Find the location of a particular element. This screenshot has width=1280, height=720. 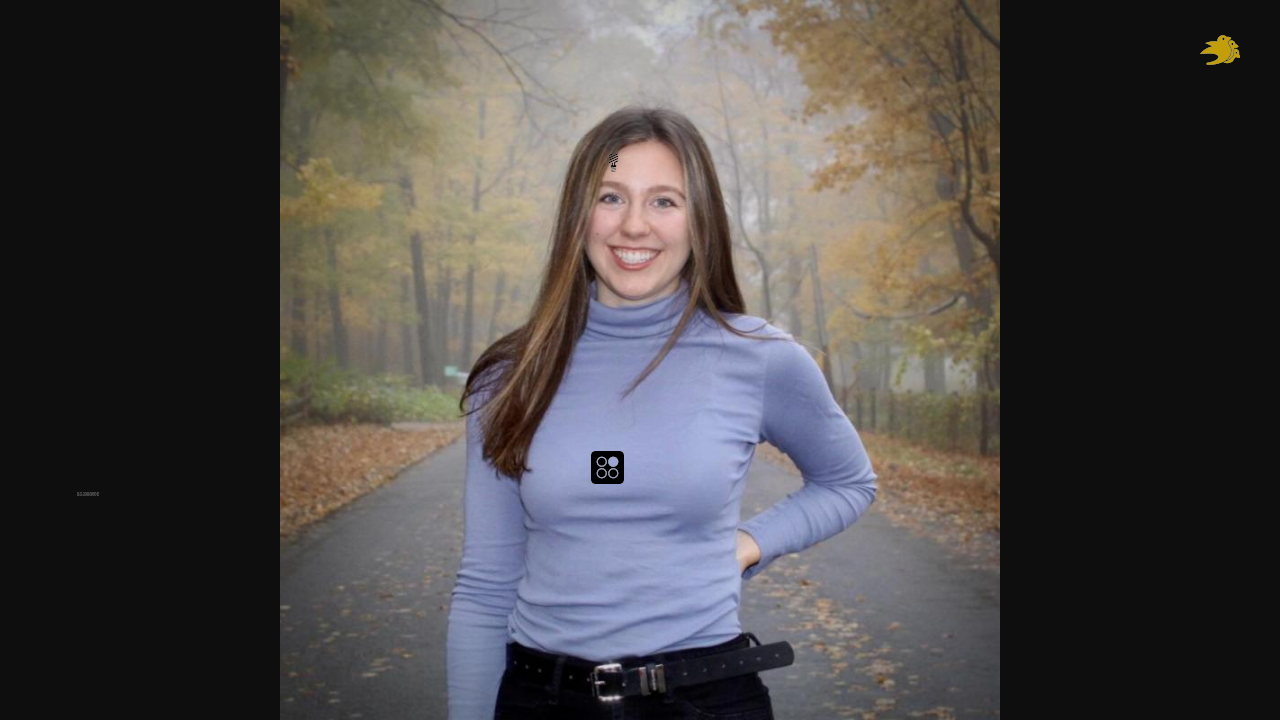

bevy game engine logo is located at coordinates (1220, 50).